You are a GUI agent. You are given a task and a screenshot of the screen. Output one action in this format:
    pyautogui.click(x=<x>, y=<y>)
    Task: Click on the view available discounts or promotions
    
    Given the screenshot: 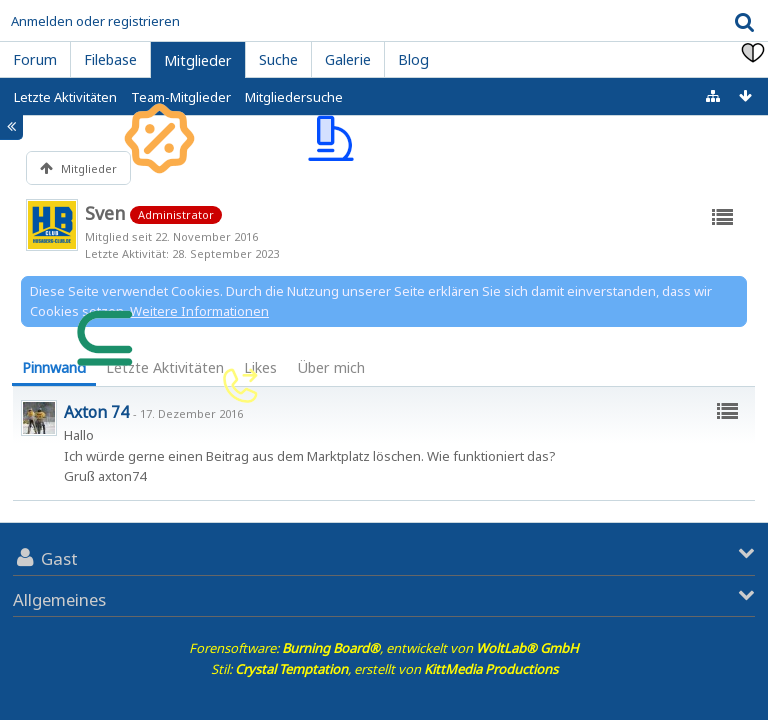 What is the action you would take?
    pyautogui.click(x=159, y=138)
    